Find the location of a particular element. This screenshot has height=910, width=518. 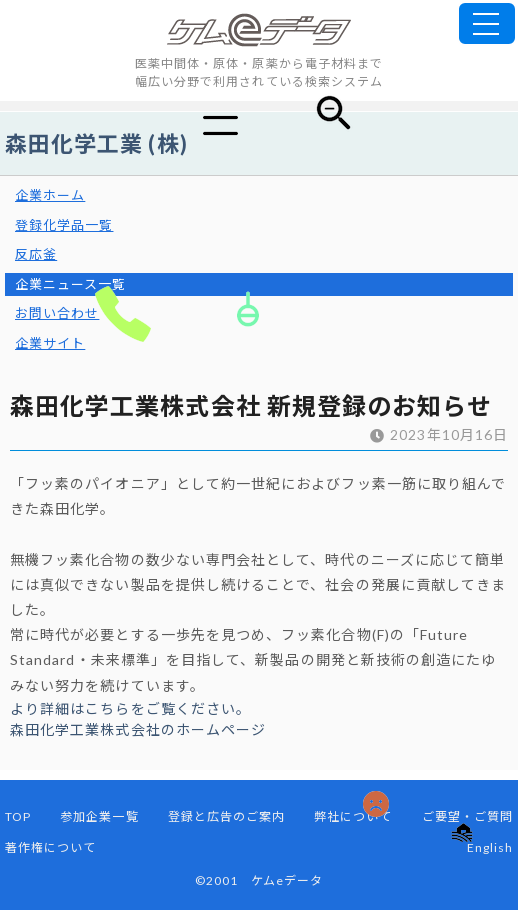

select genderless or non-binary gender option is located at coordinates (248, 310).